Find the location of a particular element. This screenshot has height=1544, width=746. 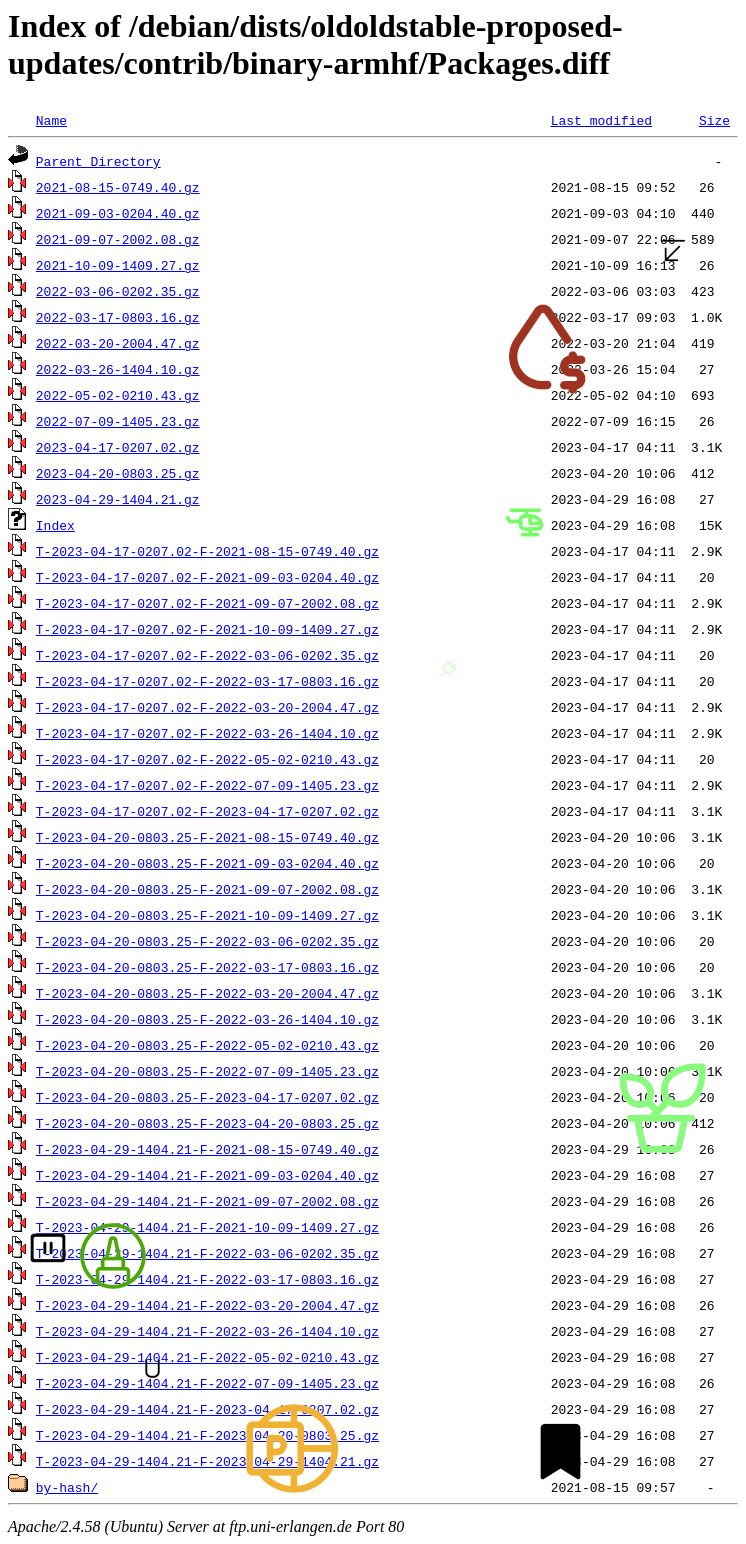

save item to bookmarks is located at coordinates (560, 1450).